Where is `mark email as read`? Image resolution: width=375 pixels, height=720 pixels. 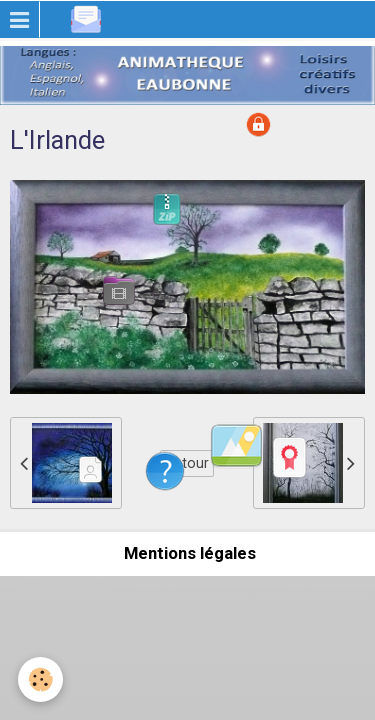 mark email as read is located at coordinates (86, 21).